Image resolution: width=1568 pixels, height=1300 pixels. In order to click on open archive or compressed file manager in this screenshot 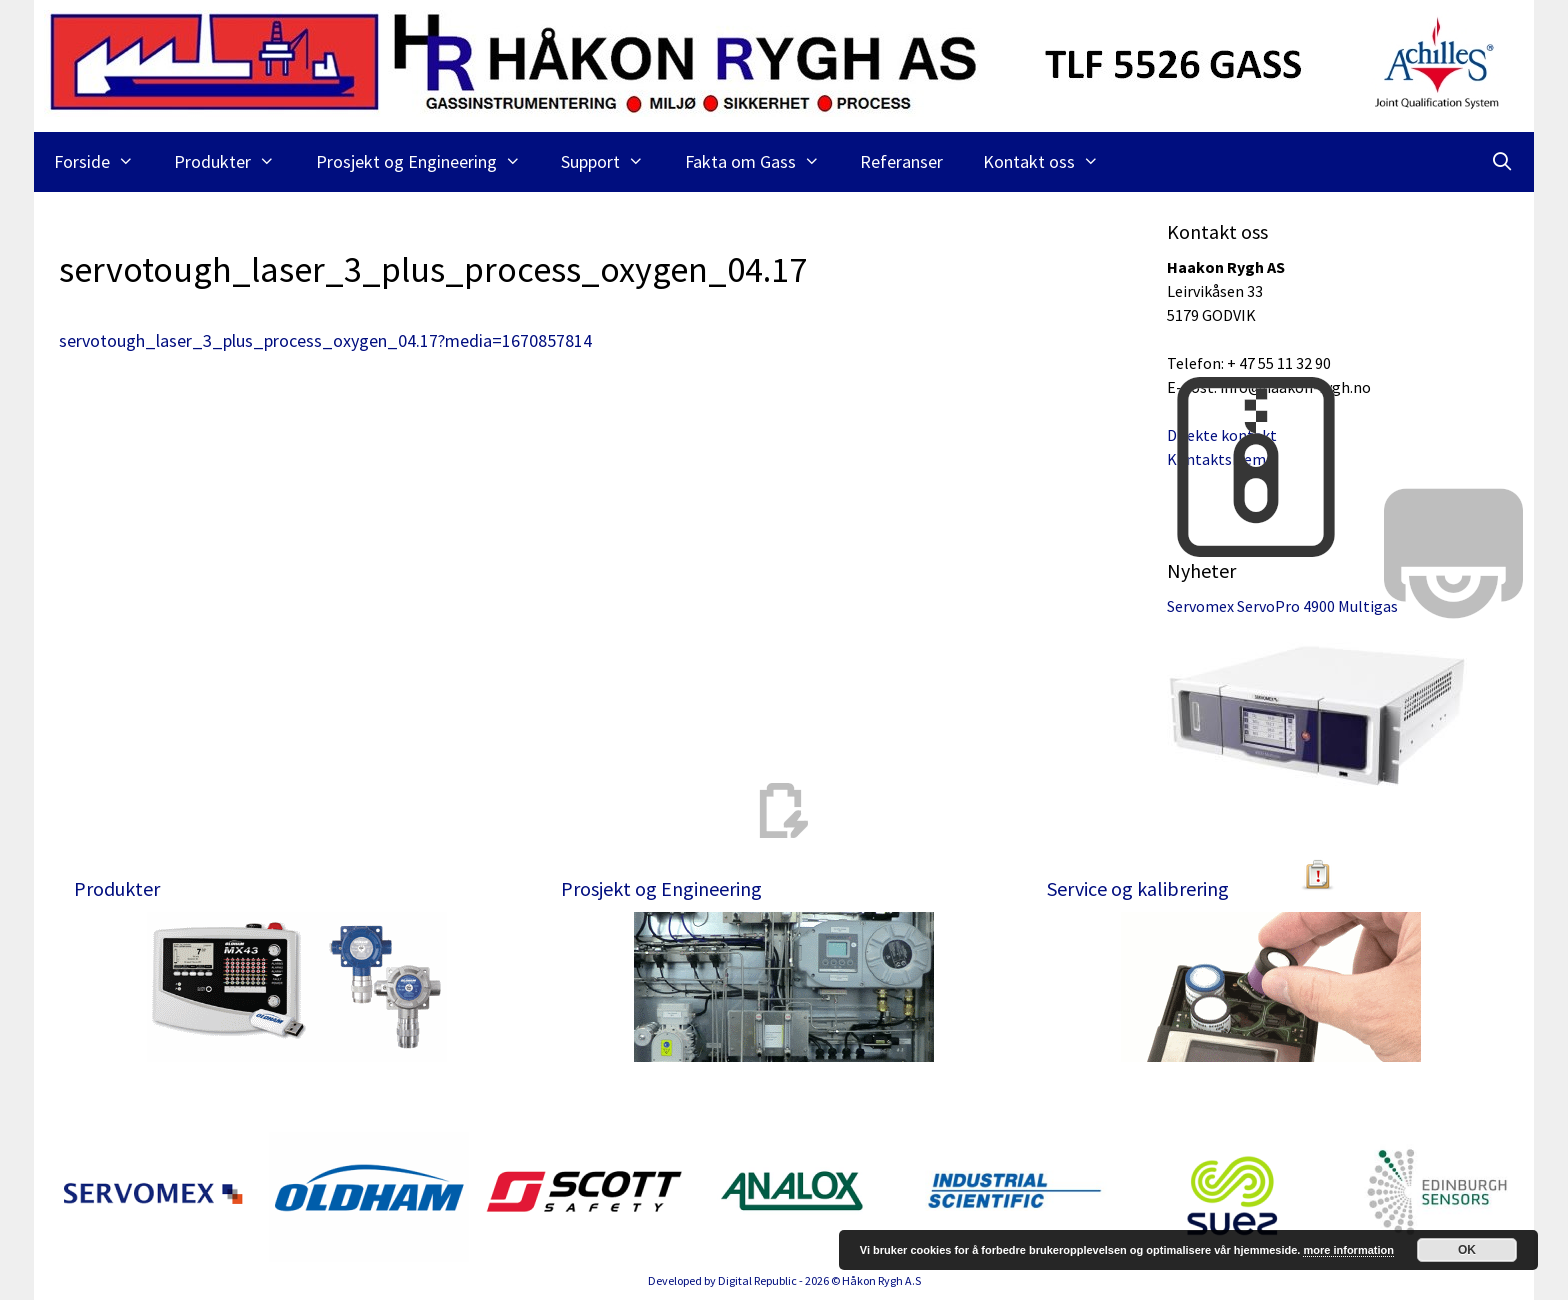, I will do `click(1256, 467)`.